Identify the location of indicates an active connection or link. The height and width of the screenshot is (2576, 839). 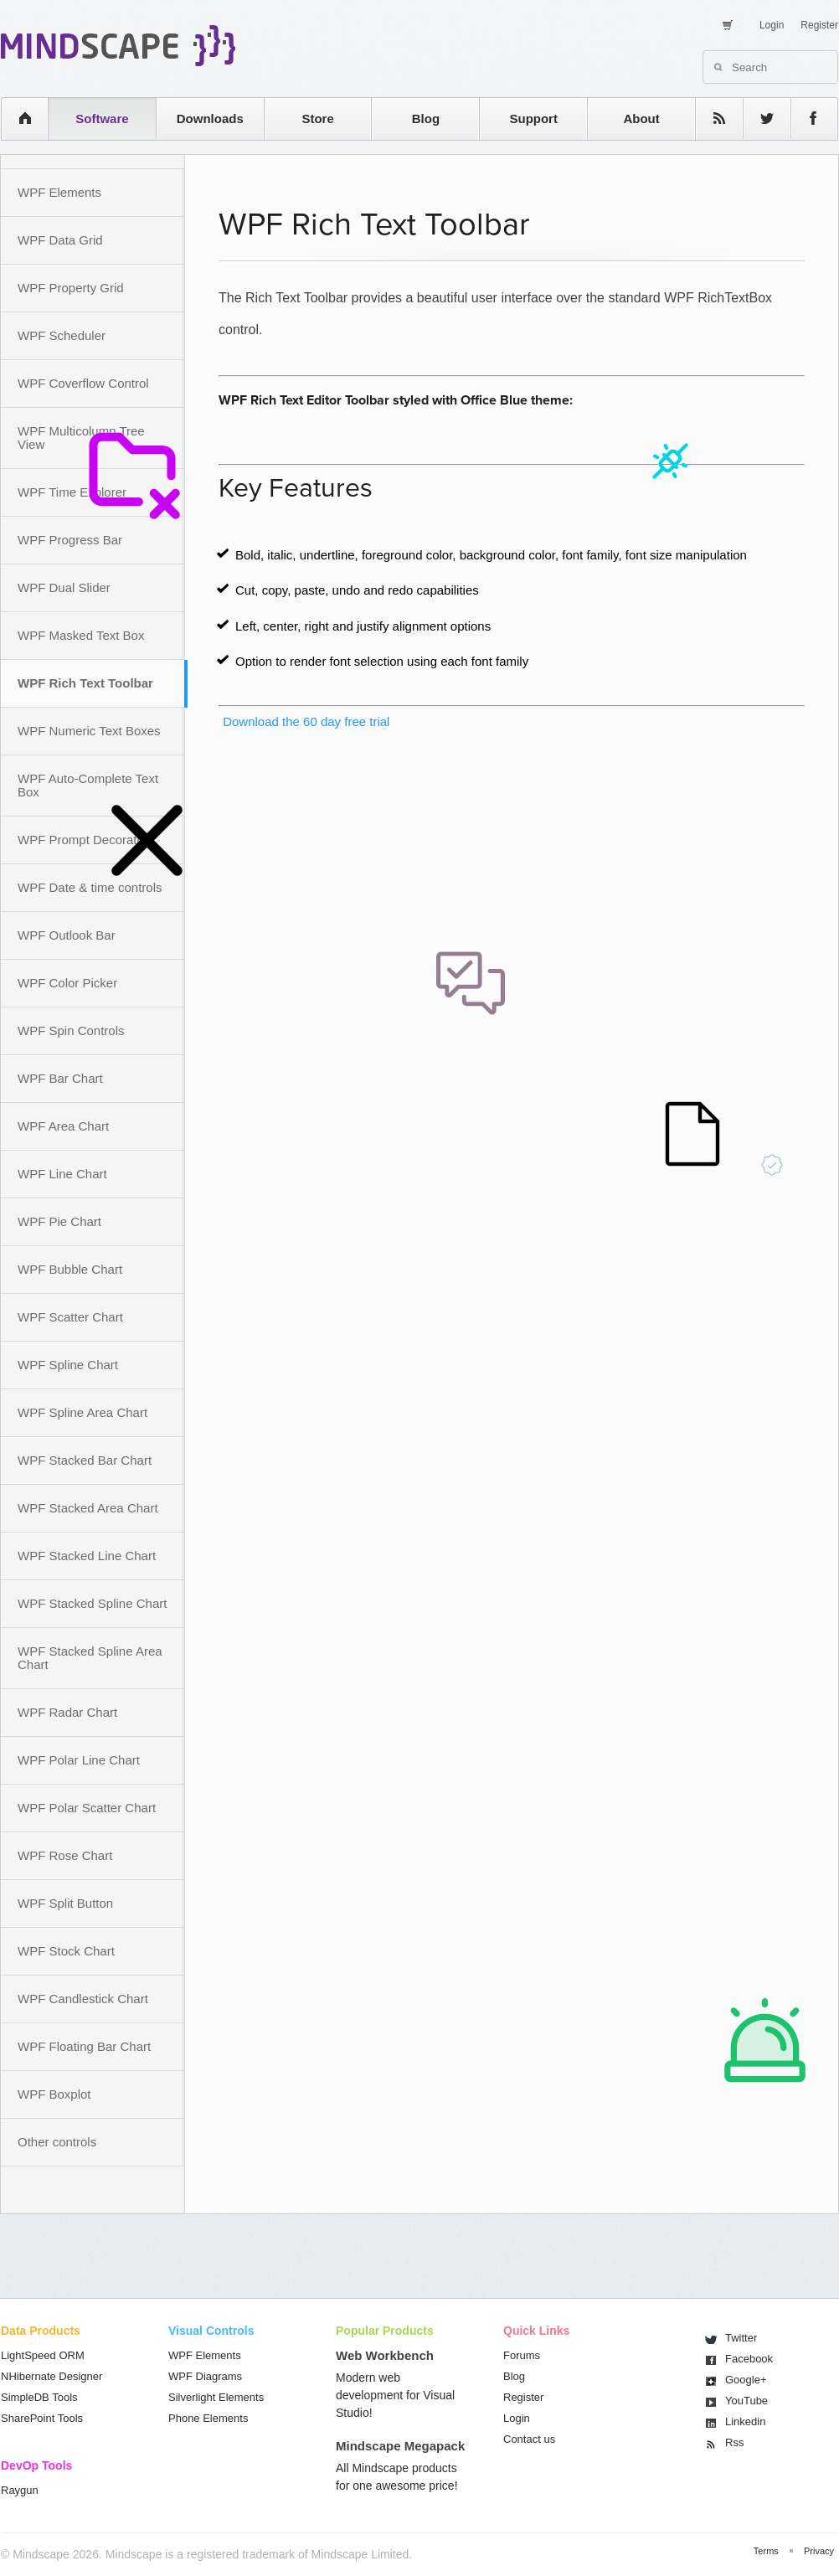
(670, 461).